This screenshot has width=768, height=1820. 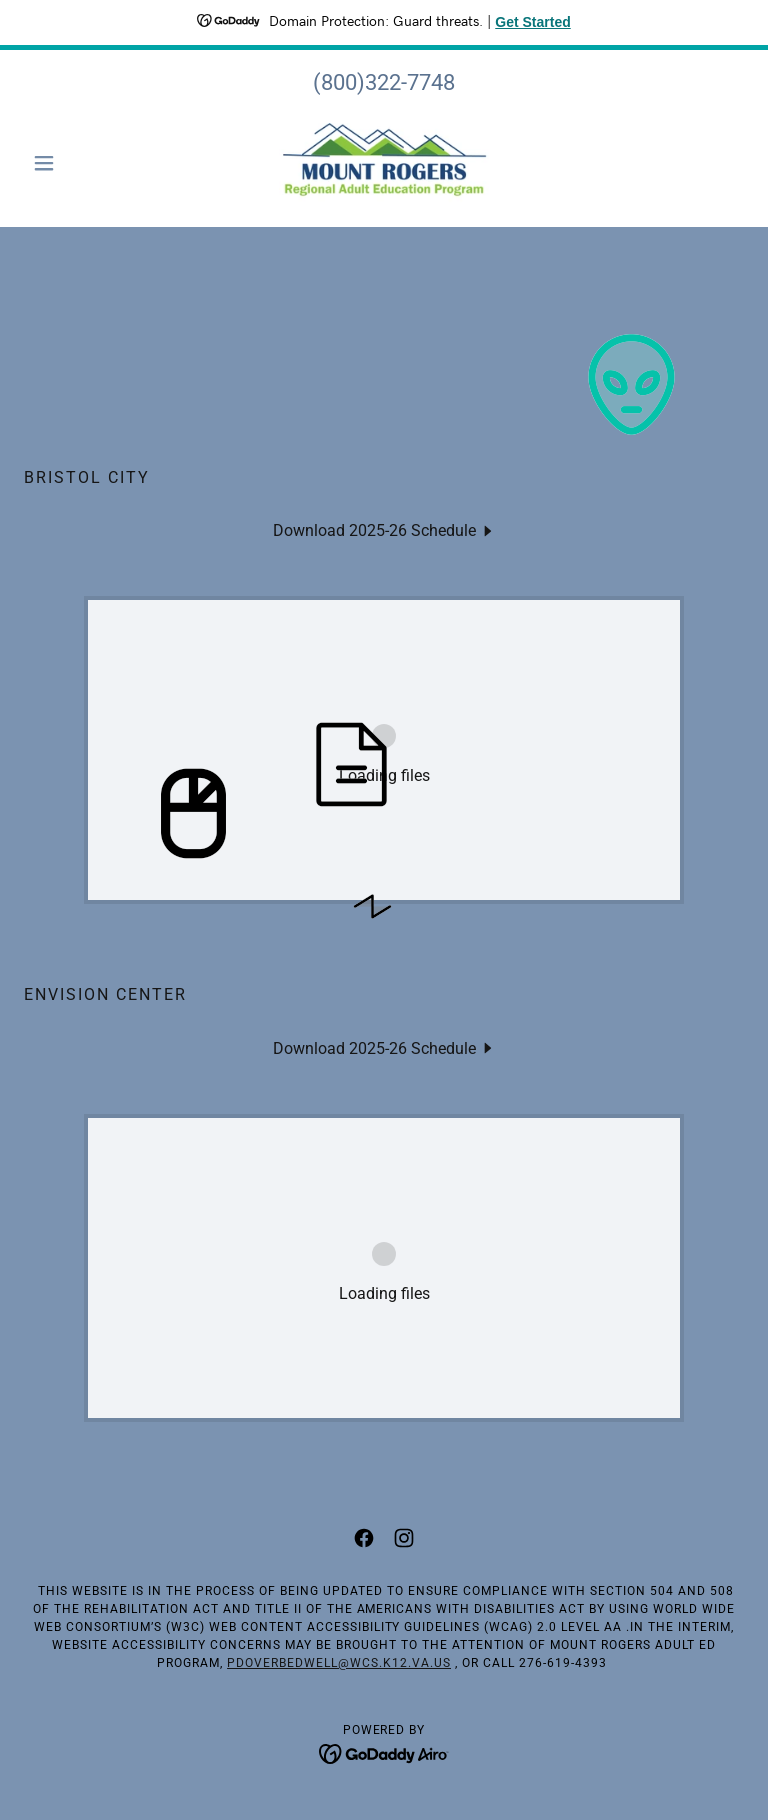 What do you see at coordinates (351, 764) in the screenshot?
I see `view document or text file` at bounding box center [351, 764].